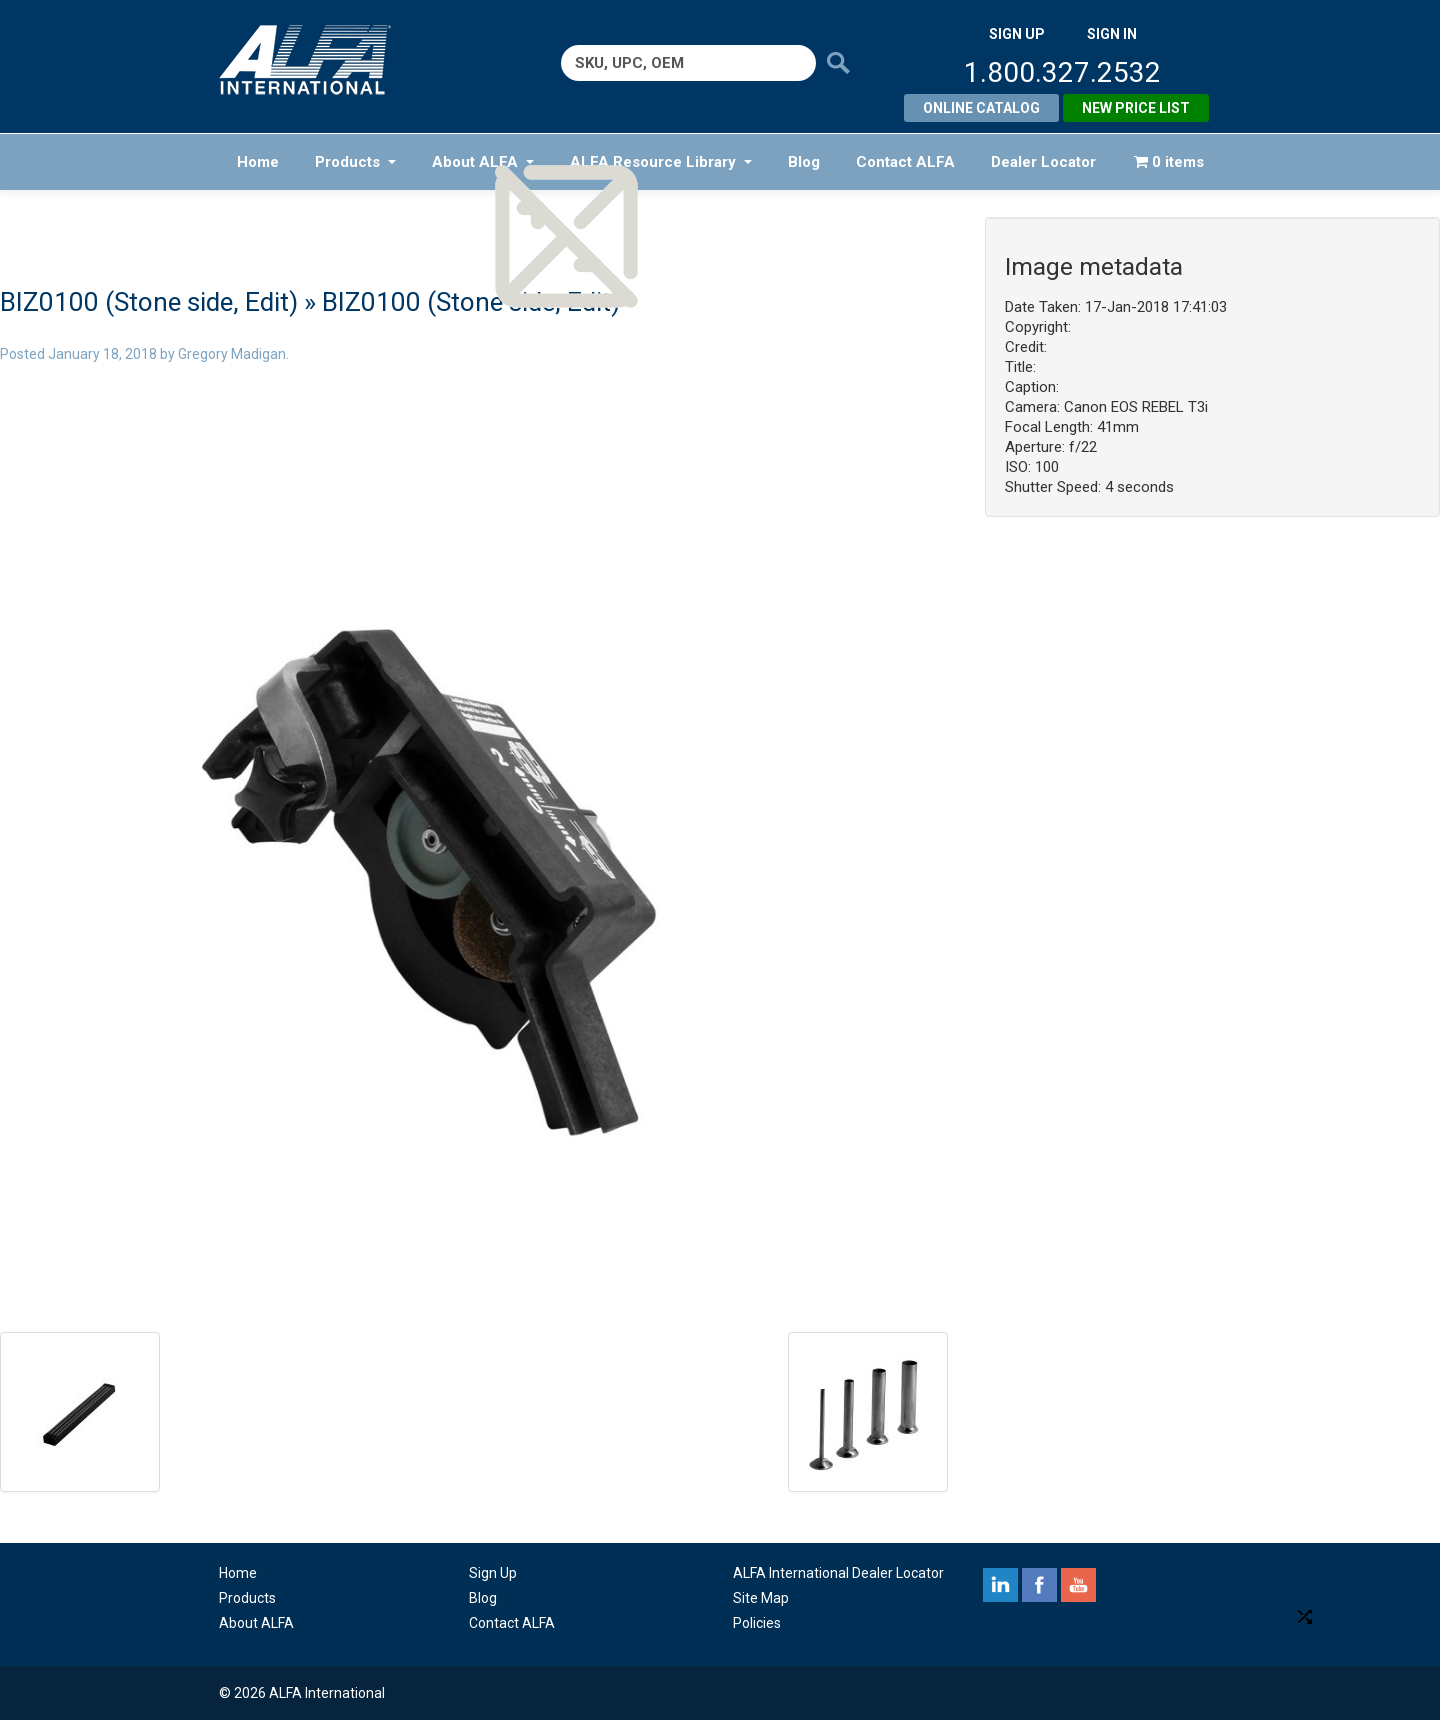  Describe the element at coordinates (1304, 1616) in the screenshot. I see `shuffle playlist or queue order` at that location.